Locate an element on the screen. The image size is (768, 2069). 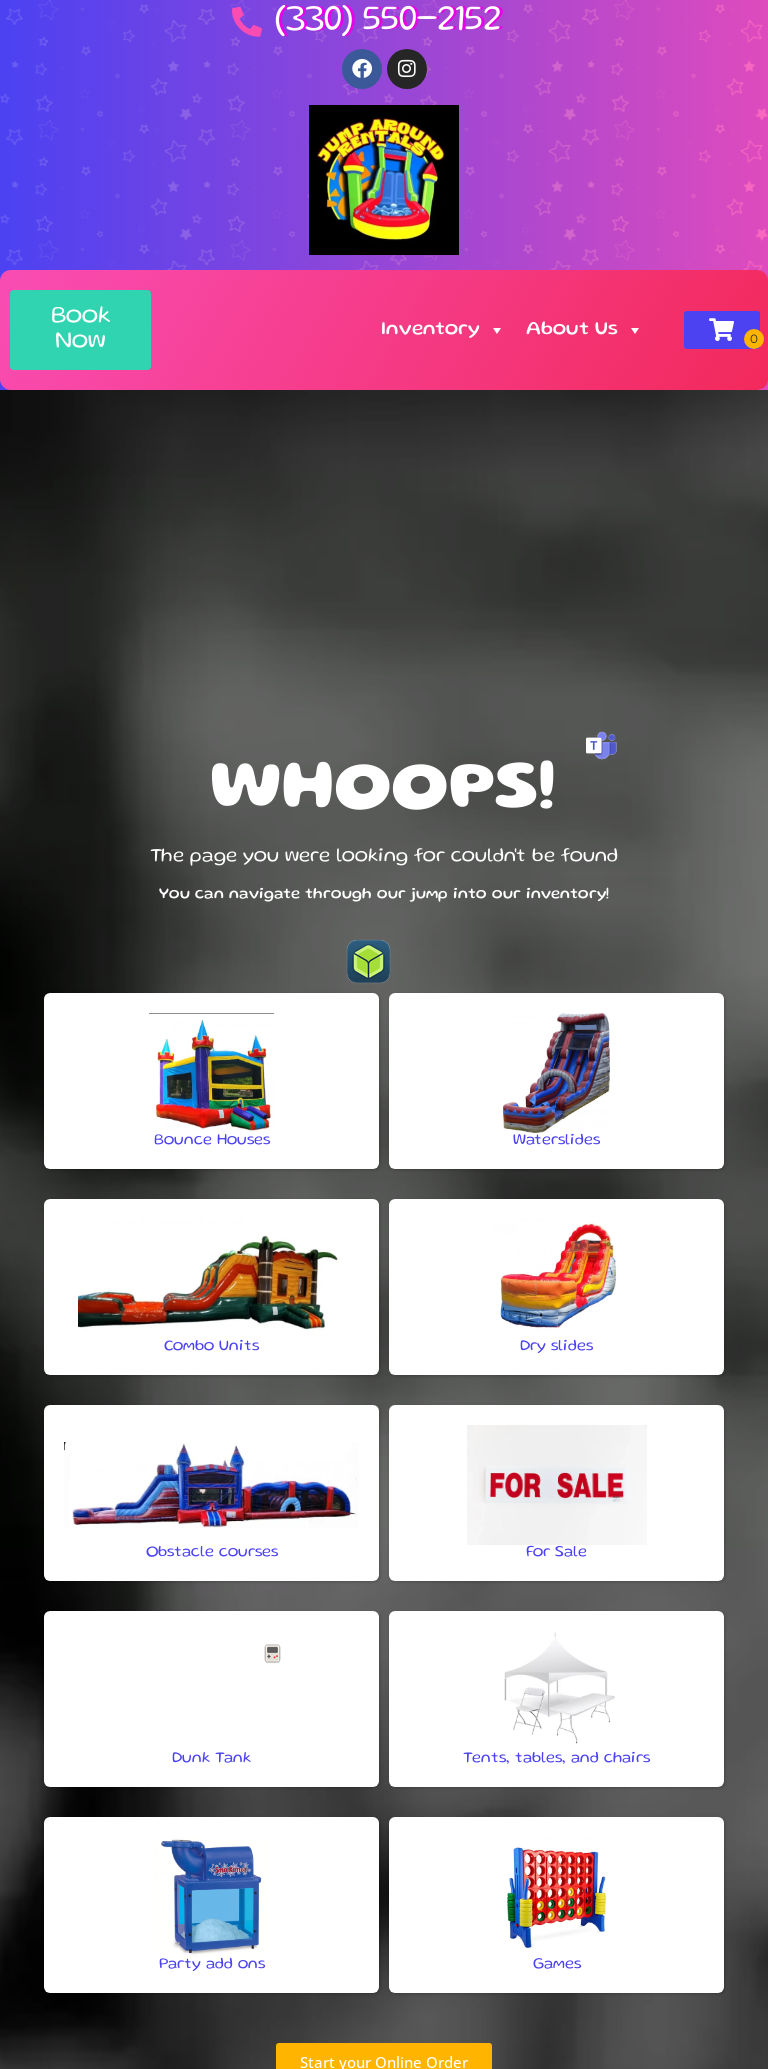
open balenaEtcher to flash OS images to drives is located at coordinates (368, 961).